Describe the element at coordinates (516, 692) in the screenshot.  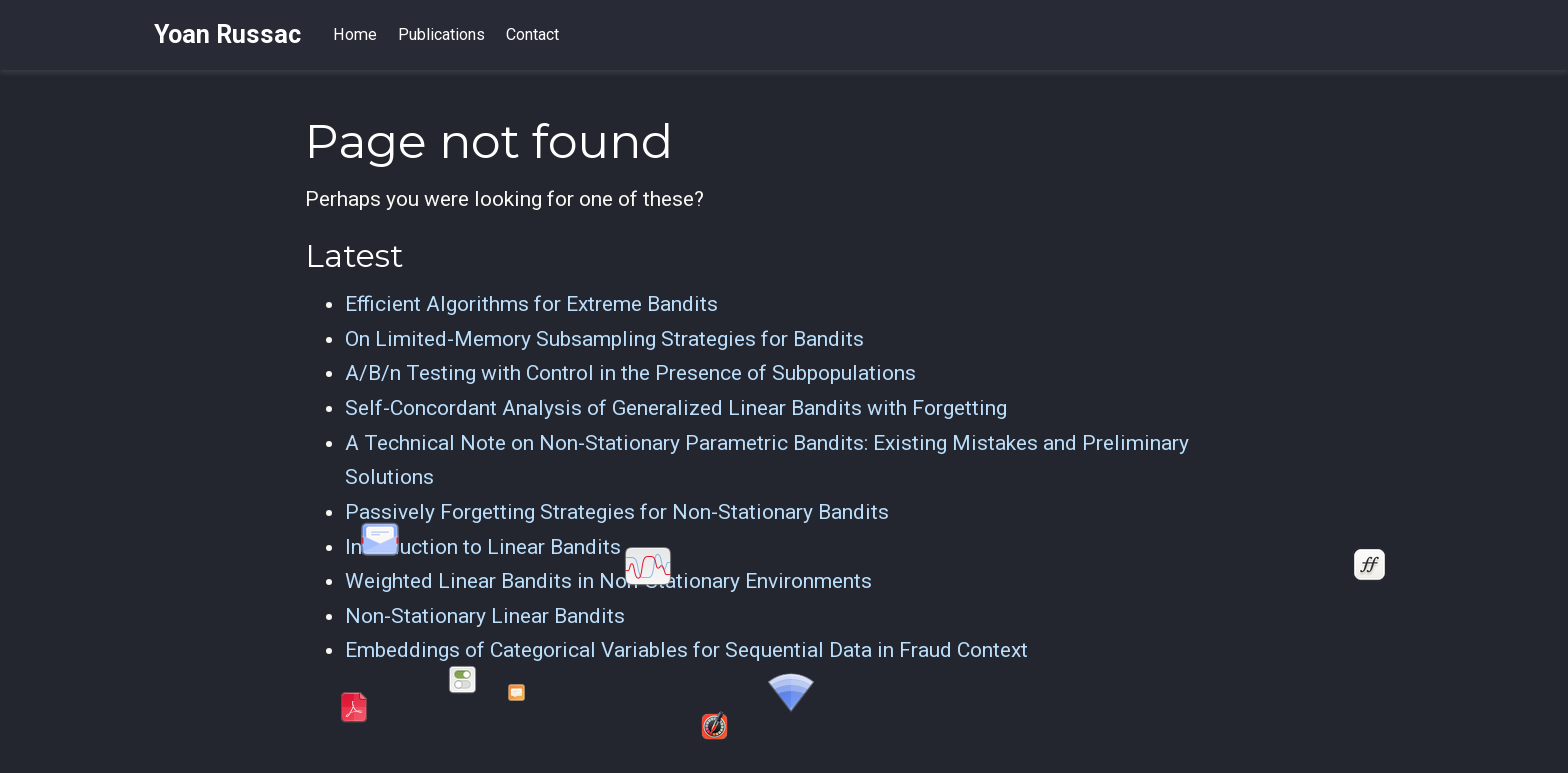
I see `open instant messaging app` at that location.